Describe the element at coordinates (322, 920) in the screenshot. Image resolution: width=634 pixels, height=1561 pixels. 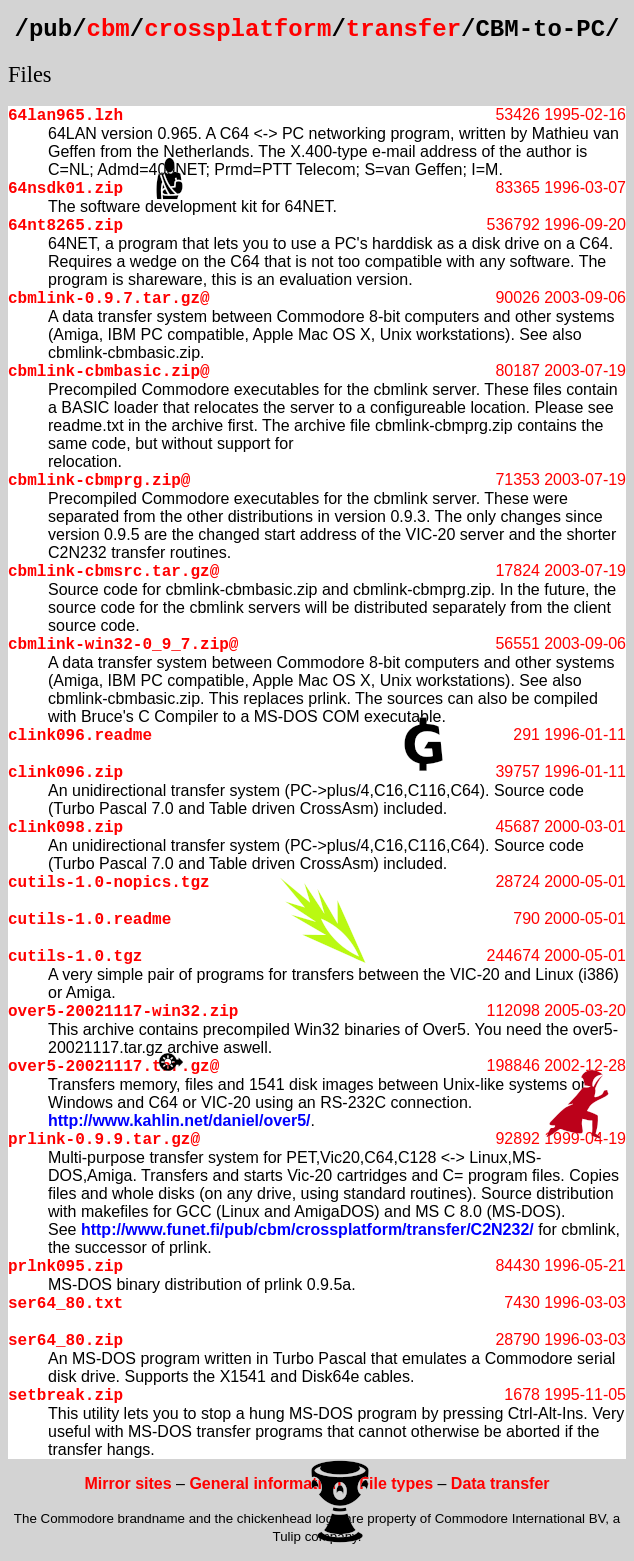
I see `indicates a critical hit or piercing attack` at that location.